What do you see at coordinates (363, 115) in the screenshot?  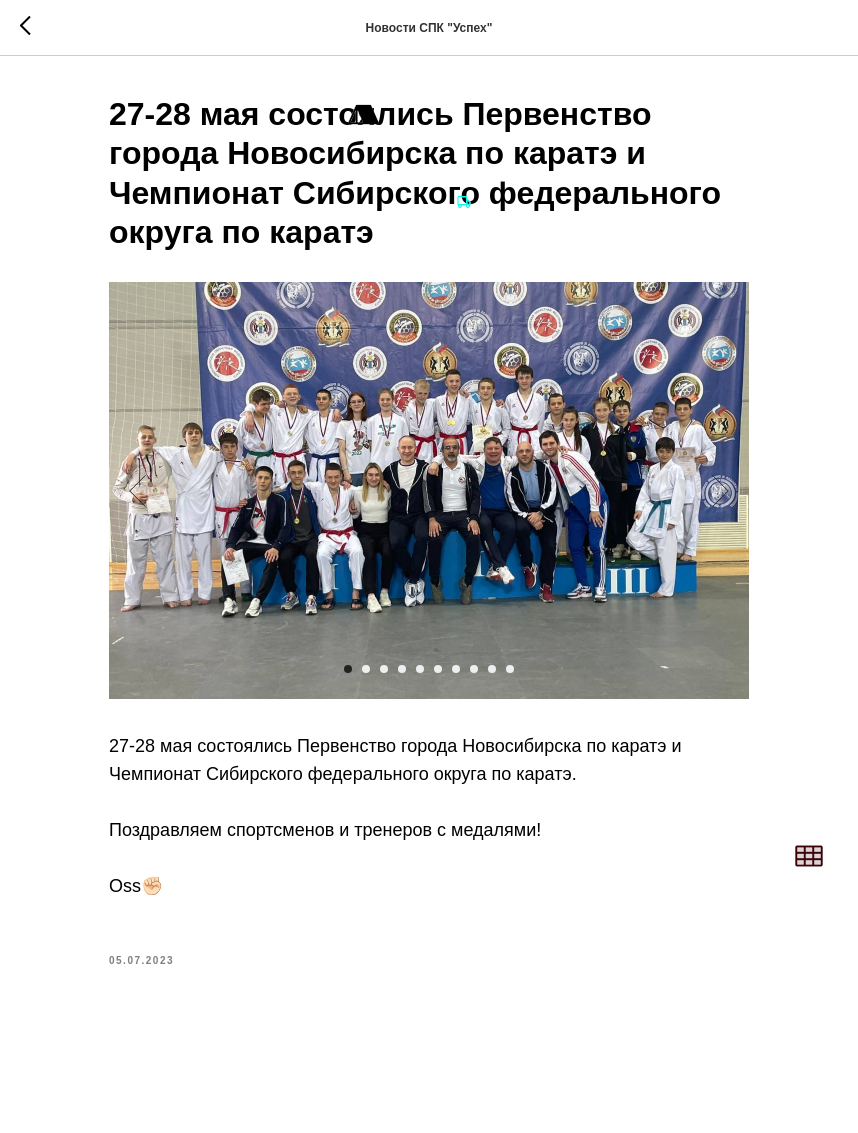 I see `access camping or outdoor activity features` at bounding box center [363, 115].